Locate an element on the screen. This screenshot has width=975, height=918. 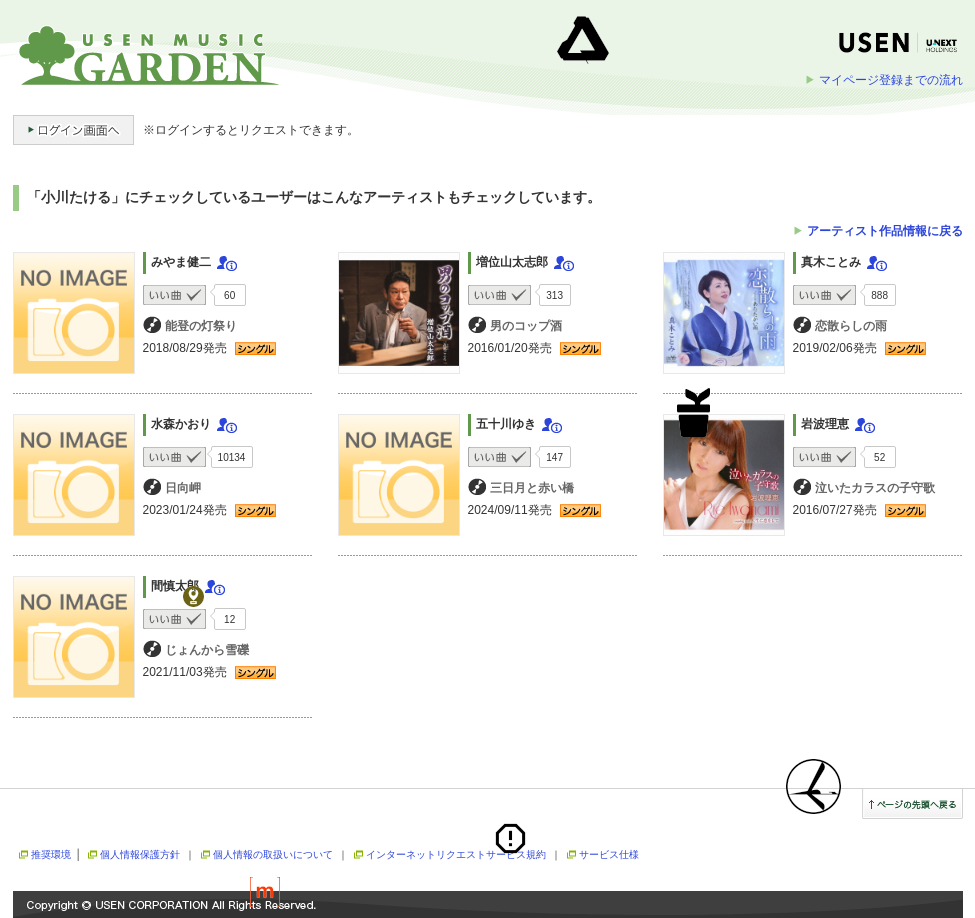
open matrix messaging app is located at coordinates (265, 892).